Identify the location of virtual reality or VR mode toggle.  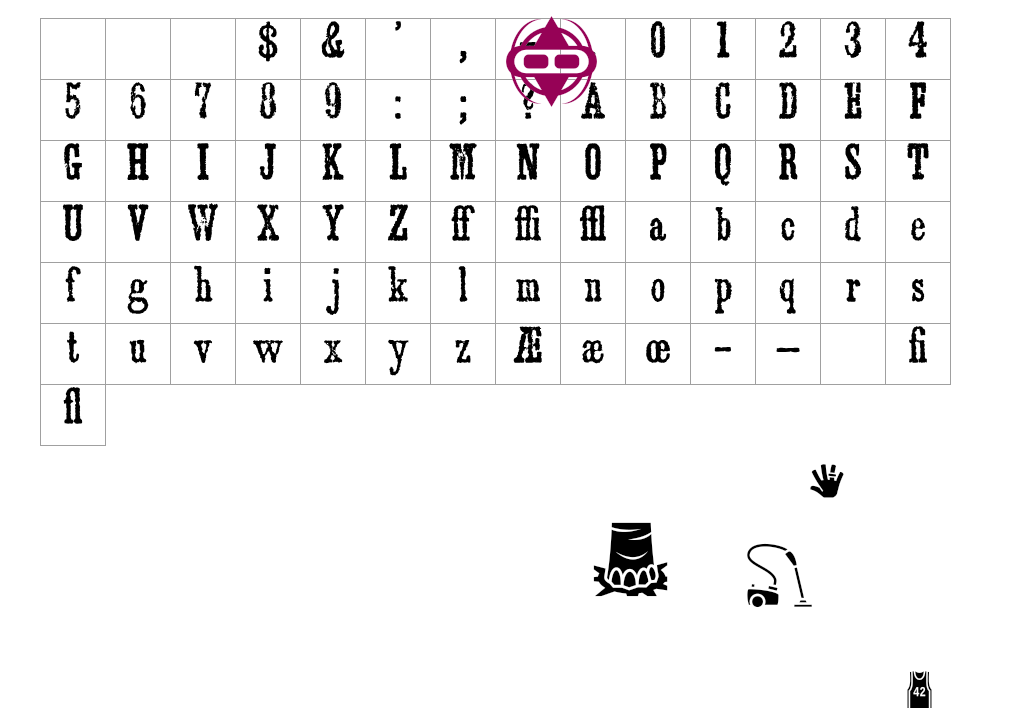
(551, 61).